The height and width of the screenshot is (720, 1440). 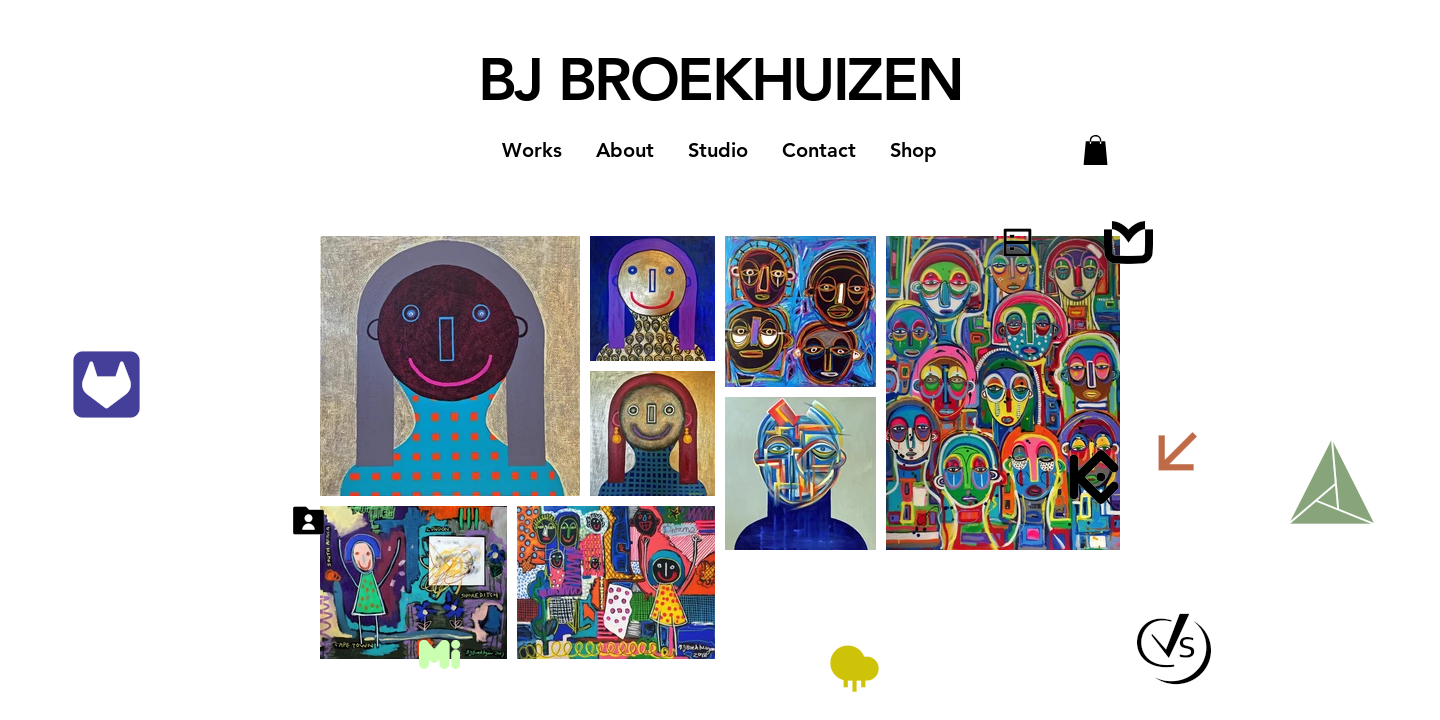 I want to click on open GitLab repository, so click(x=106, y=384).